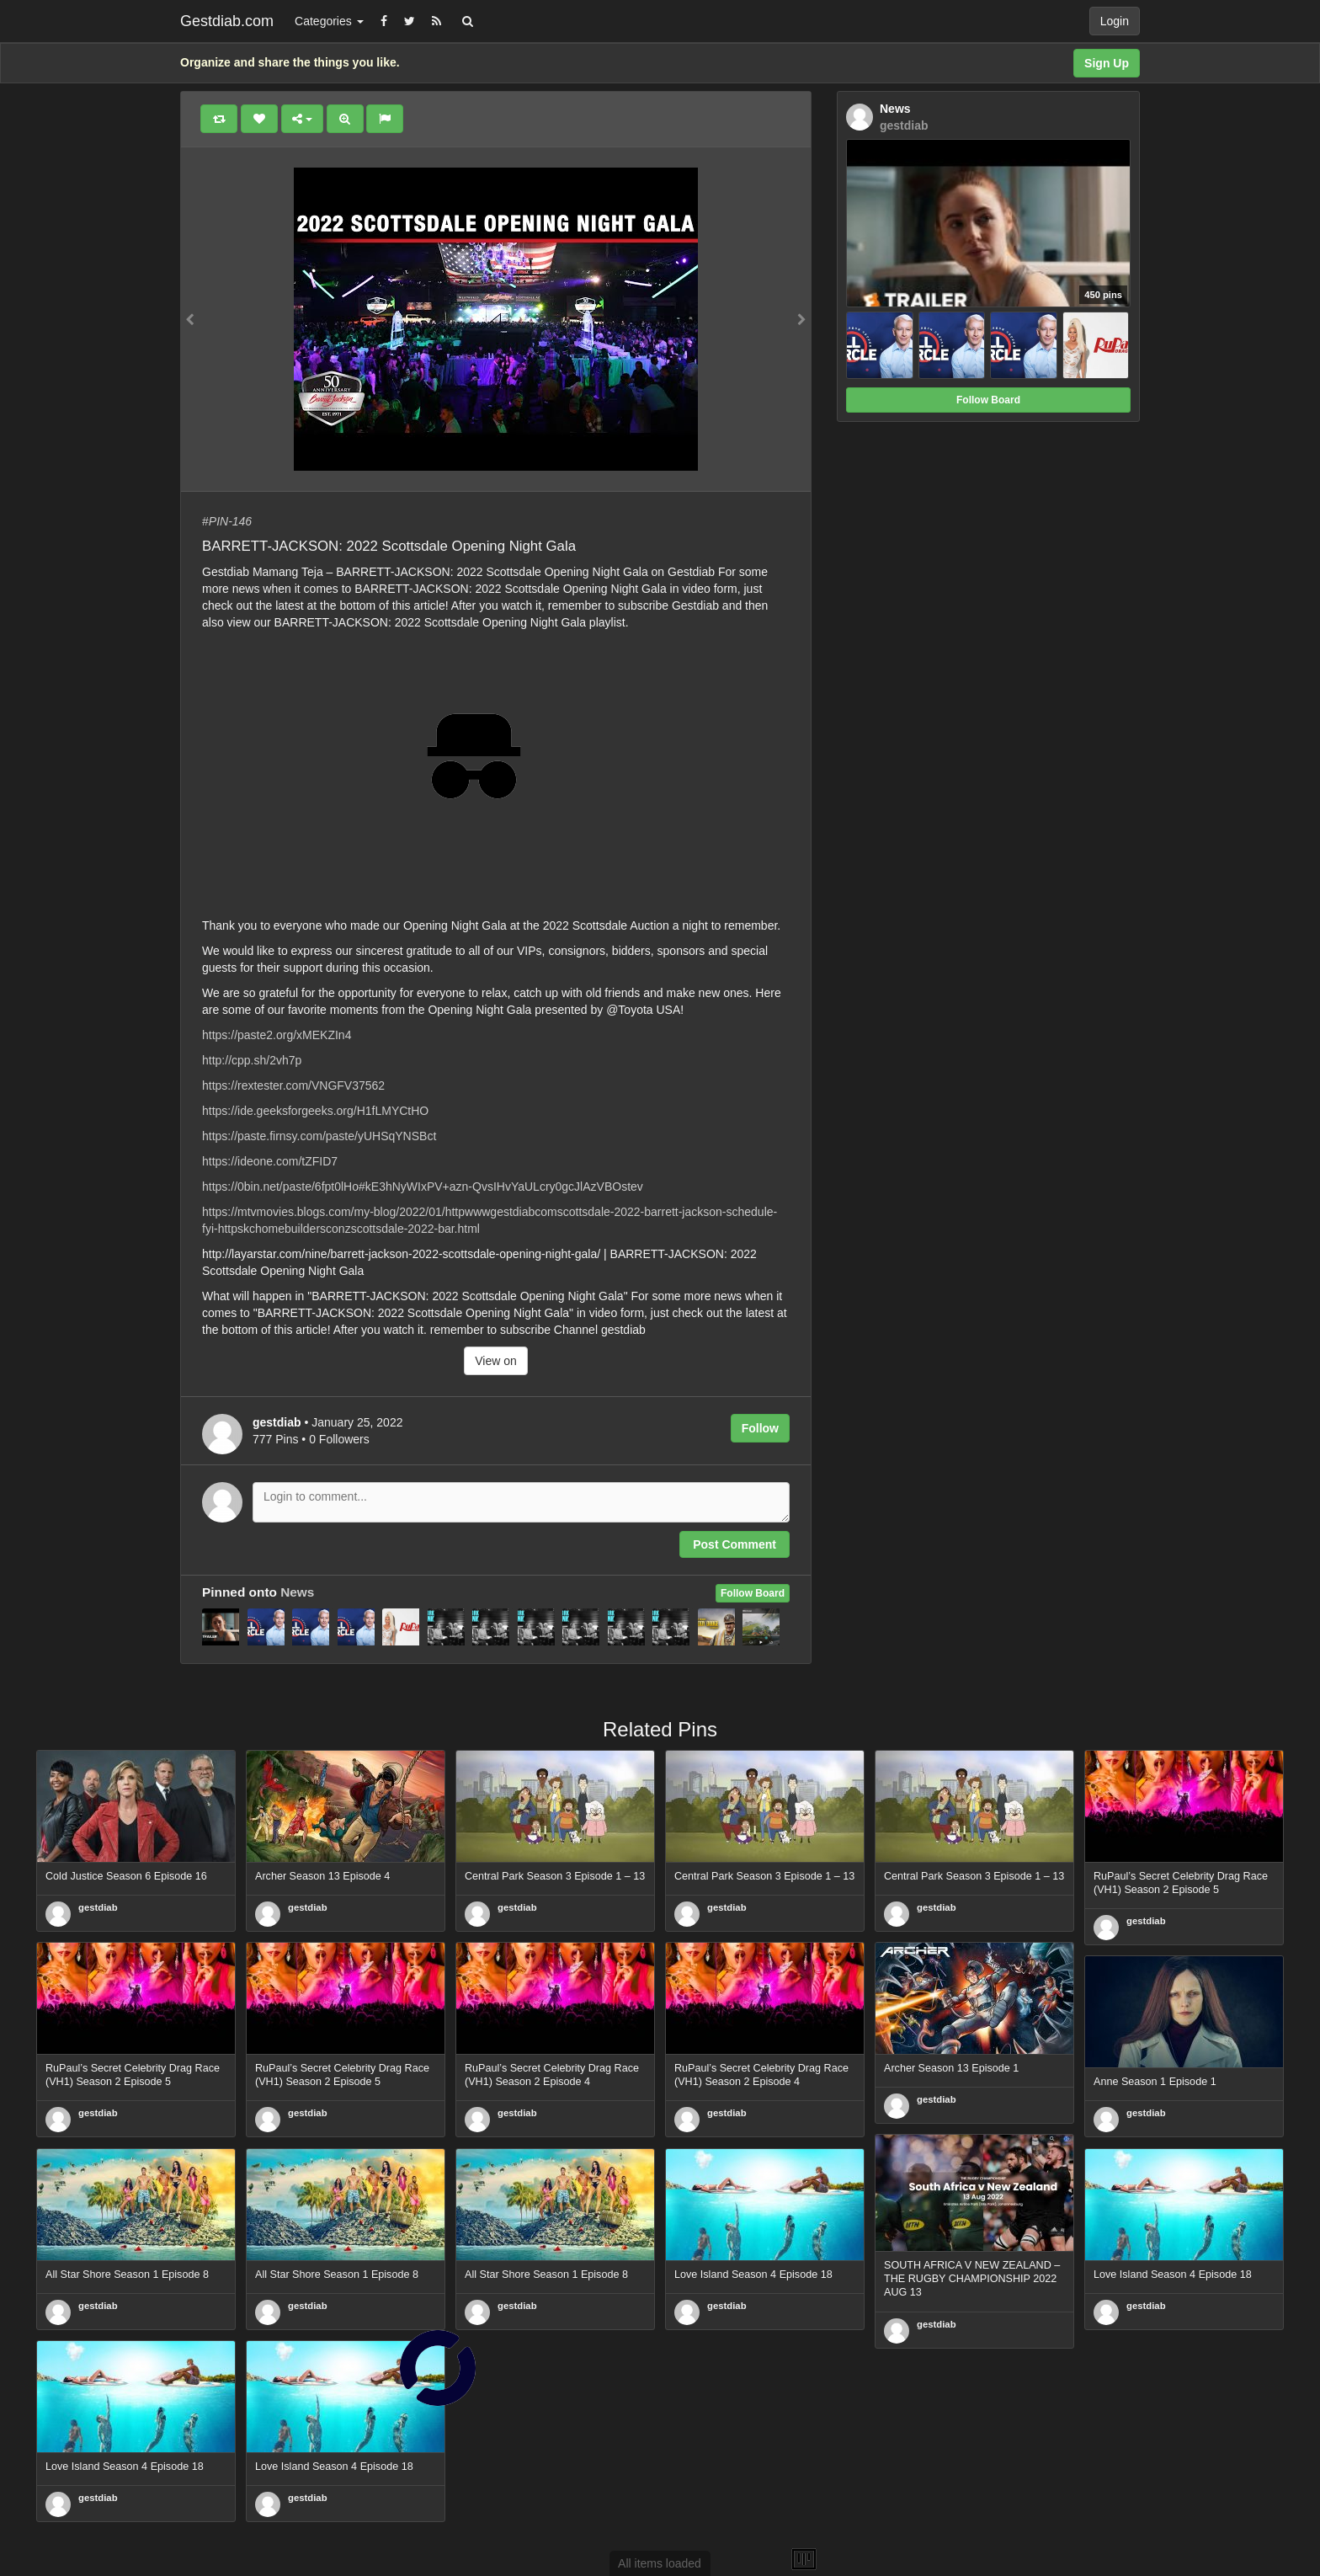 This screenshot has height=2576, width=1320. I want to click on open rustdesk remote desktop application, so click(438, 2368).